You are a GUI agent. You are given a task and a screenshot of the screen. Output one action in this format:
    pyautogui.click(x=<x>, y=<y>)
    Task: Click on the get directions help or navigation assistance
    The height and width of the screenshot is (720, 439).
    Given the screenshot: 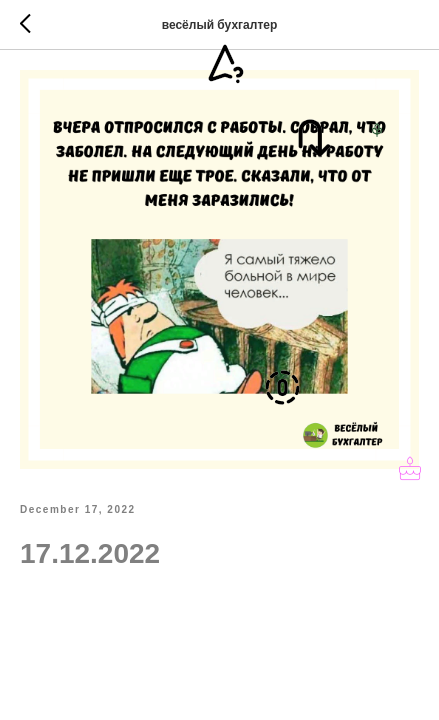 What is the action you would take?
    pyautogui.click(x=225, y=63)
    